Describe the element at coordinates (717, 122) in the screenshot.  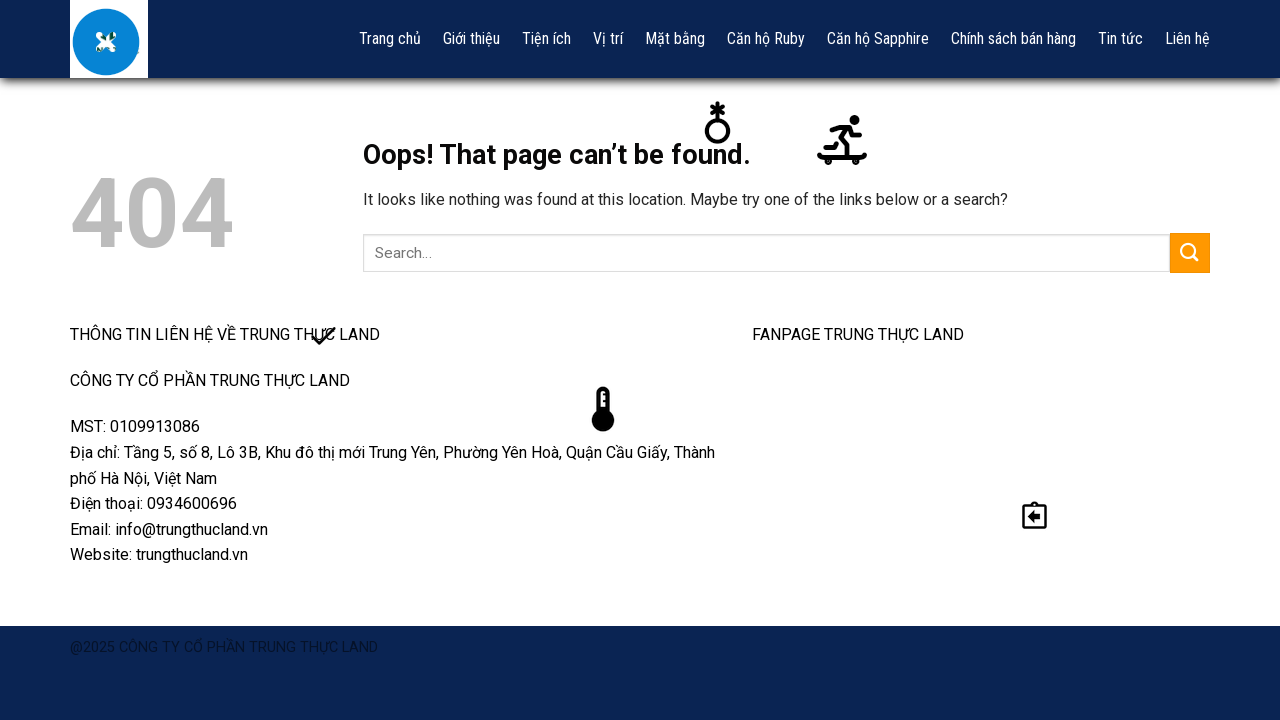
I see `select genderqueer as gender identity` at that location.